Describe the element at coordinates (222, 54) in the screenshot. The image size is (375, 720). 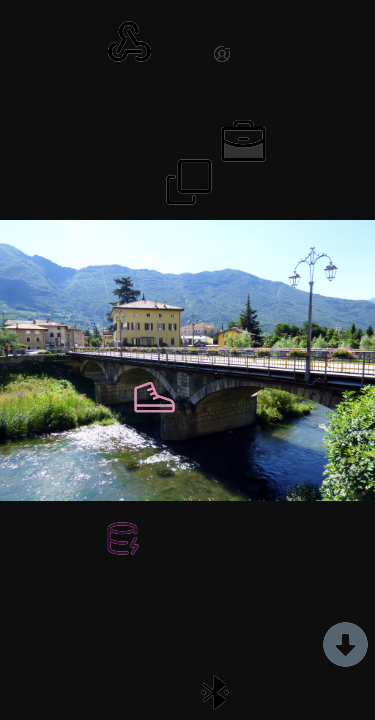
I see `remove a user from your contacts` at that location.